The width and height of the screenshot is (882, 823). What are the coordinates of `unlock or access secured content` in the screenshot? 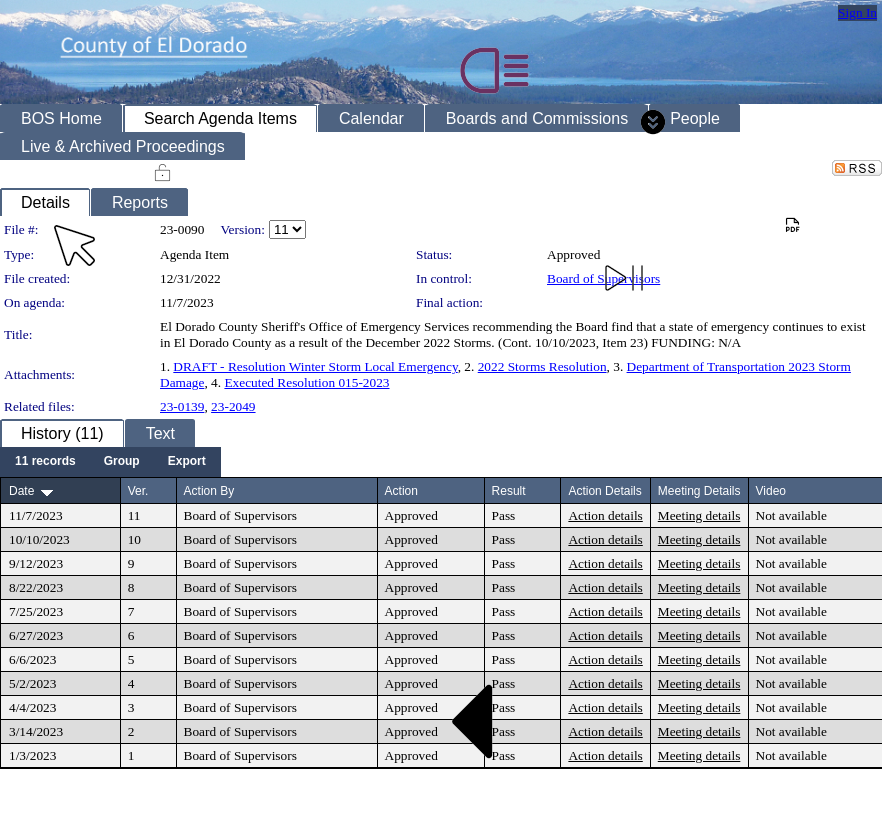 It's located at (162, 173).